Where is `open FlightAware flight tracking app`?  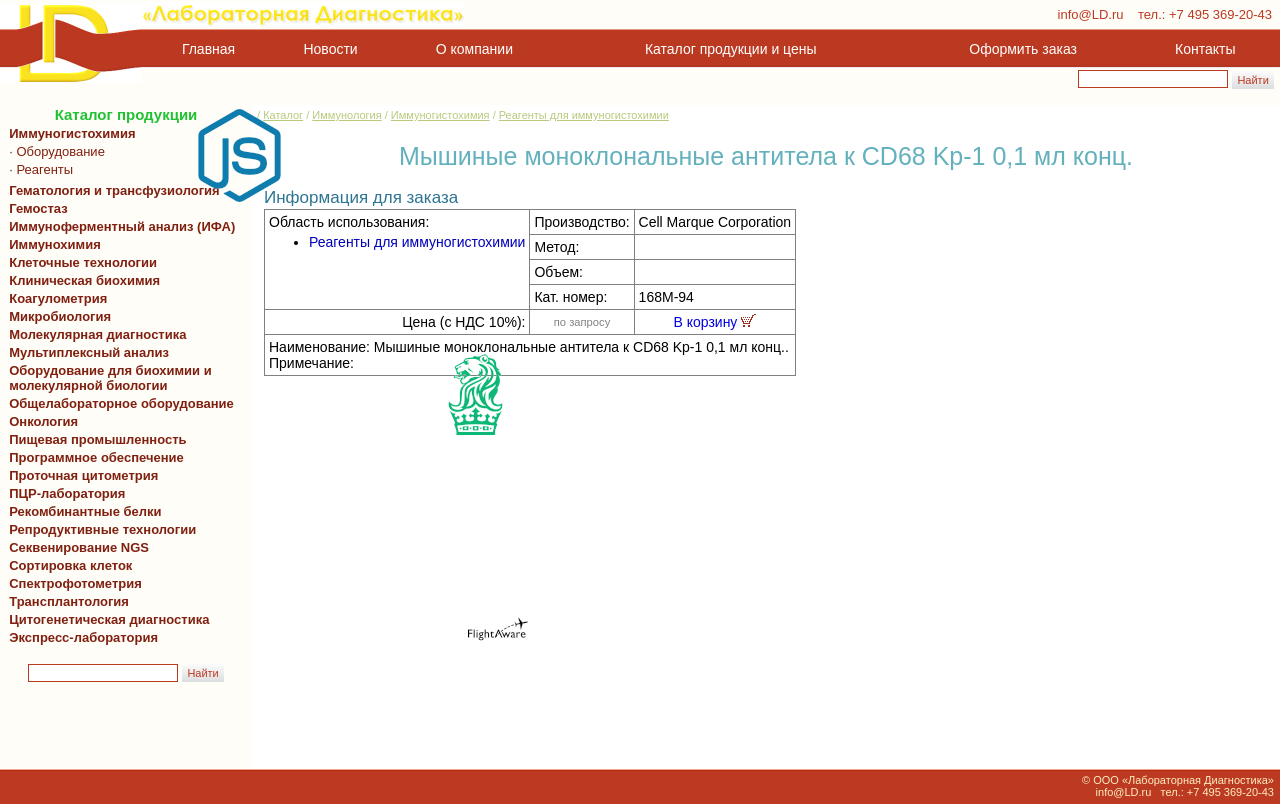
open FlightAware flight tracking app is located at coordinates (498, 629).